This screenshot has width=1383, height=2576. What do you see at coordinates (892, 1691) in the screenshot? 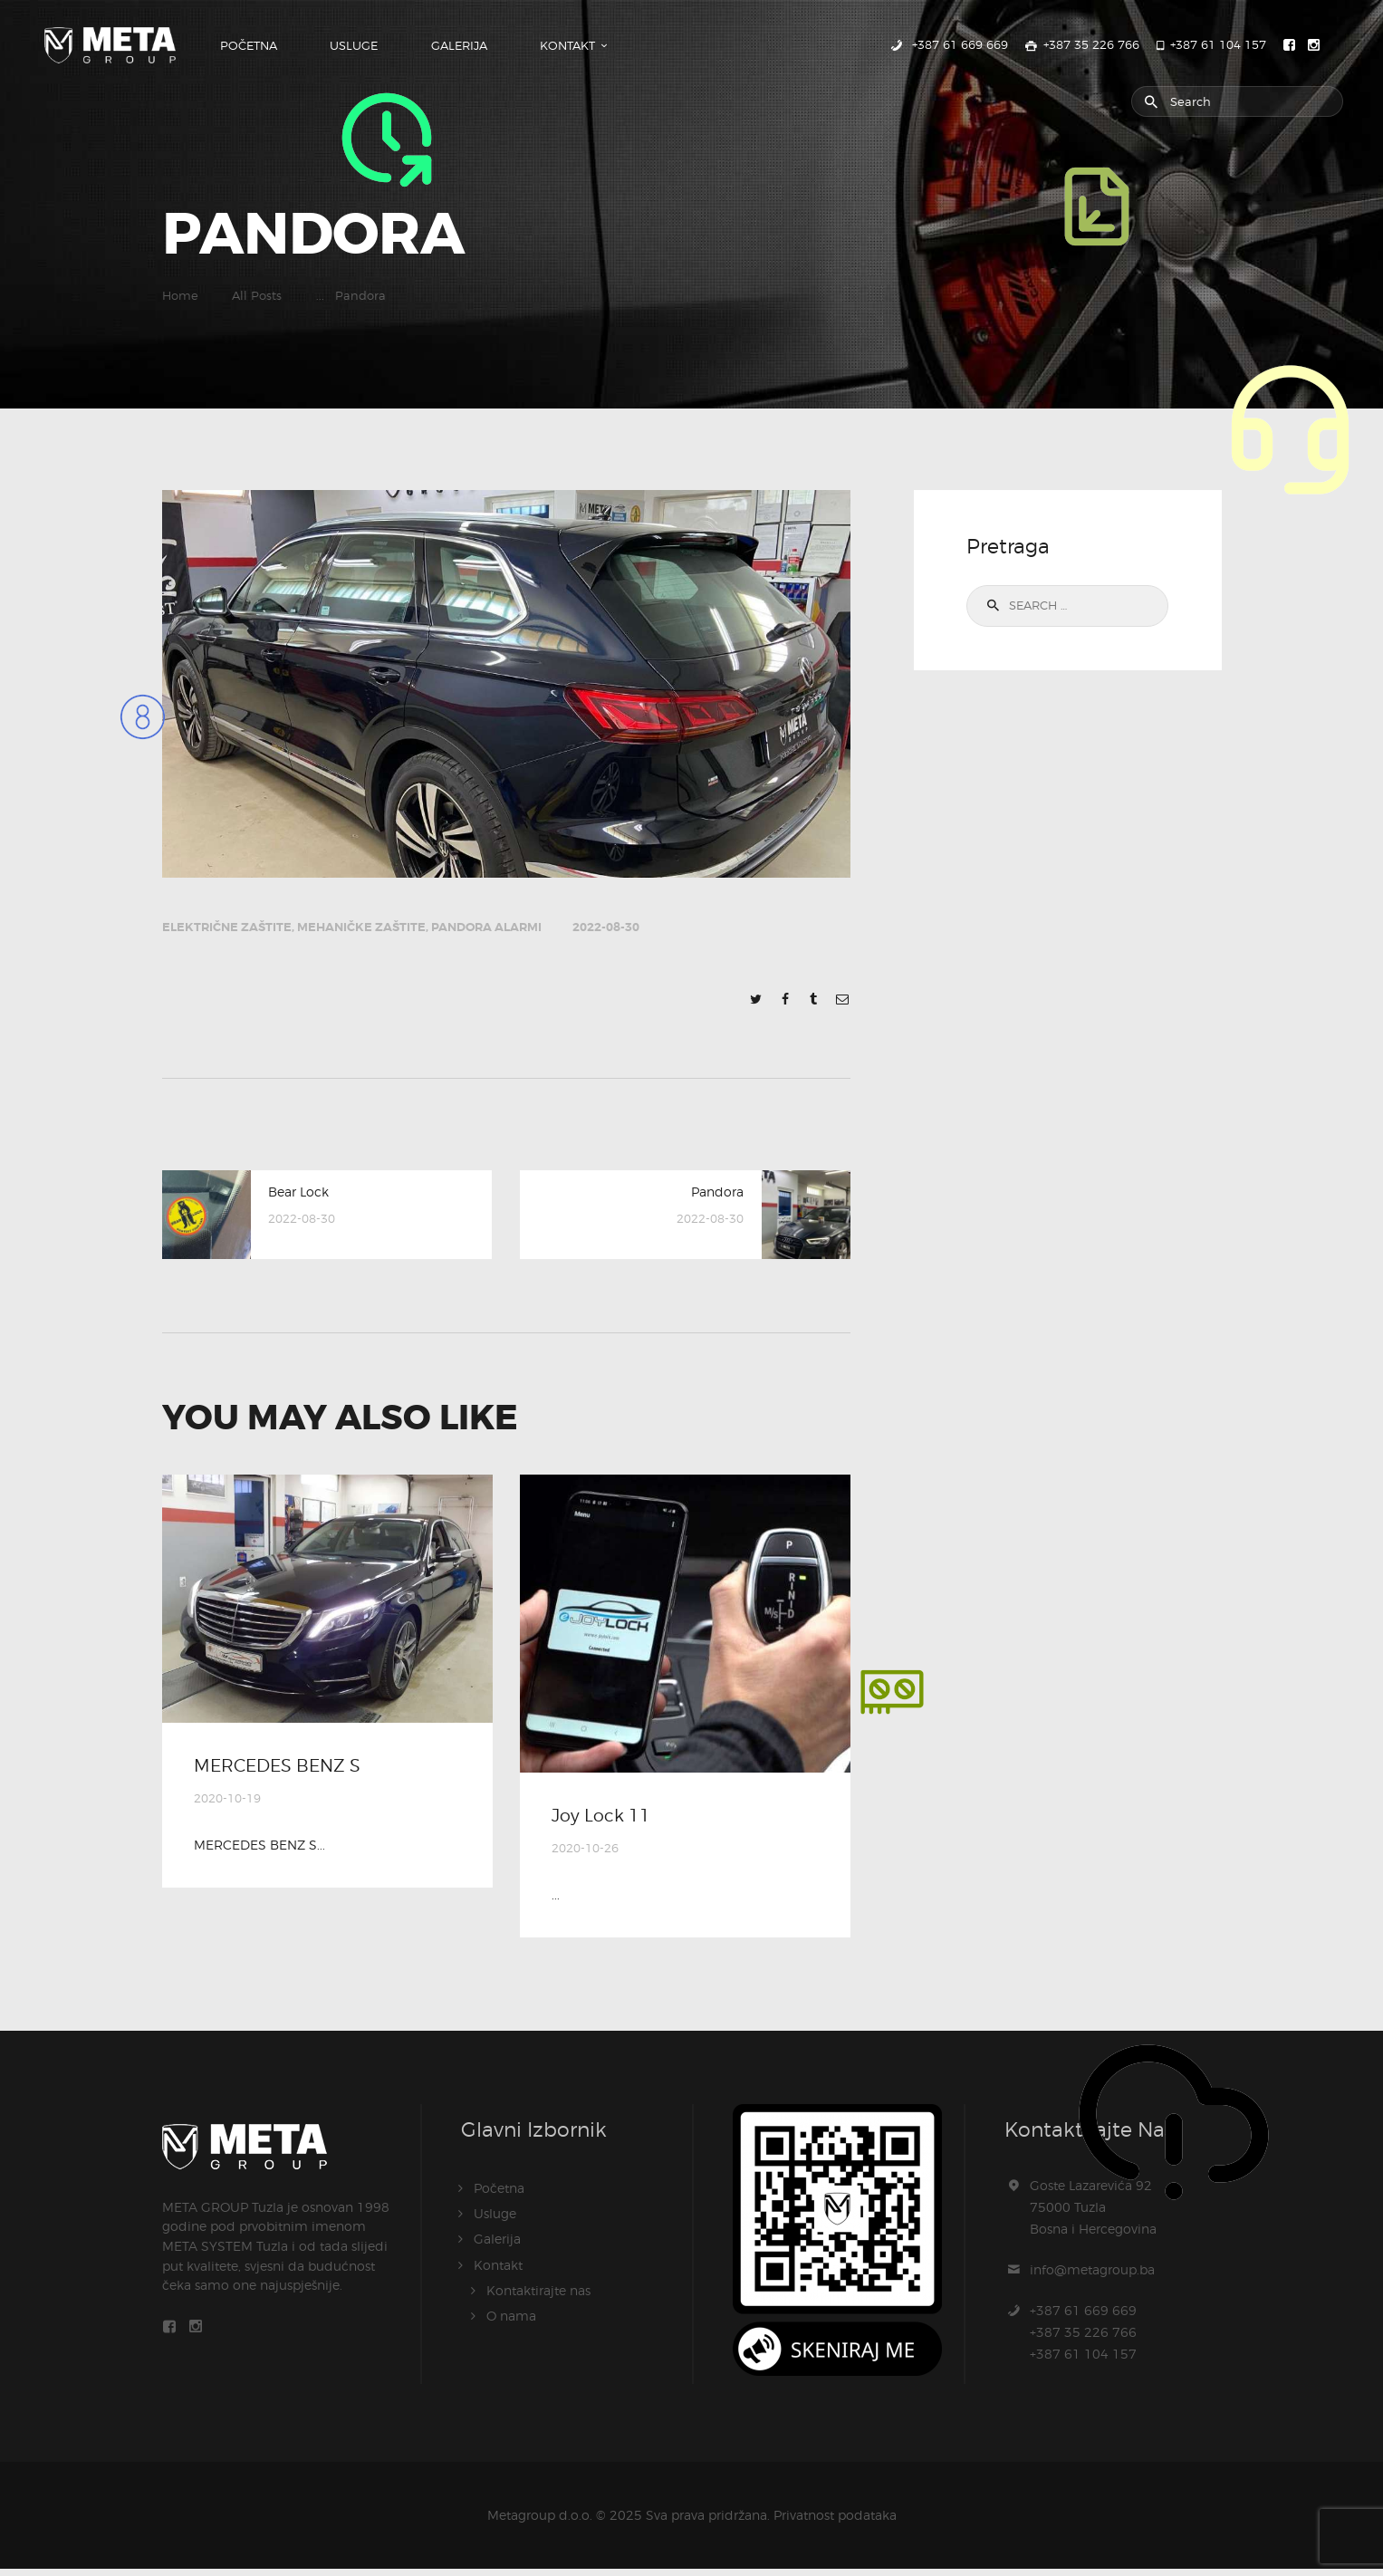
I see `view graphics card or GPU information` at bounding box center [892, 1691].